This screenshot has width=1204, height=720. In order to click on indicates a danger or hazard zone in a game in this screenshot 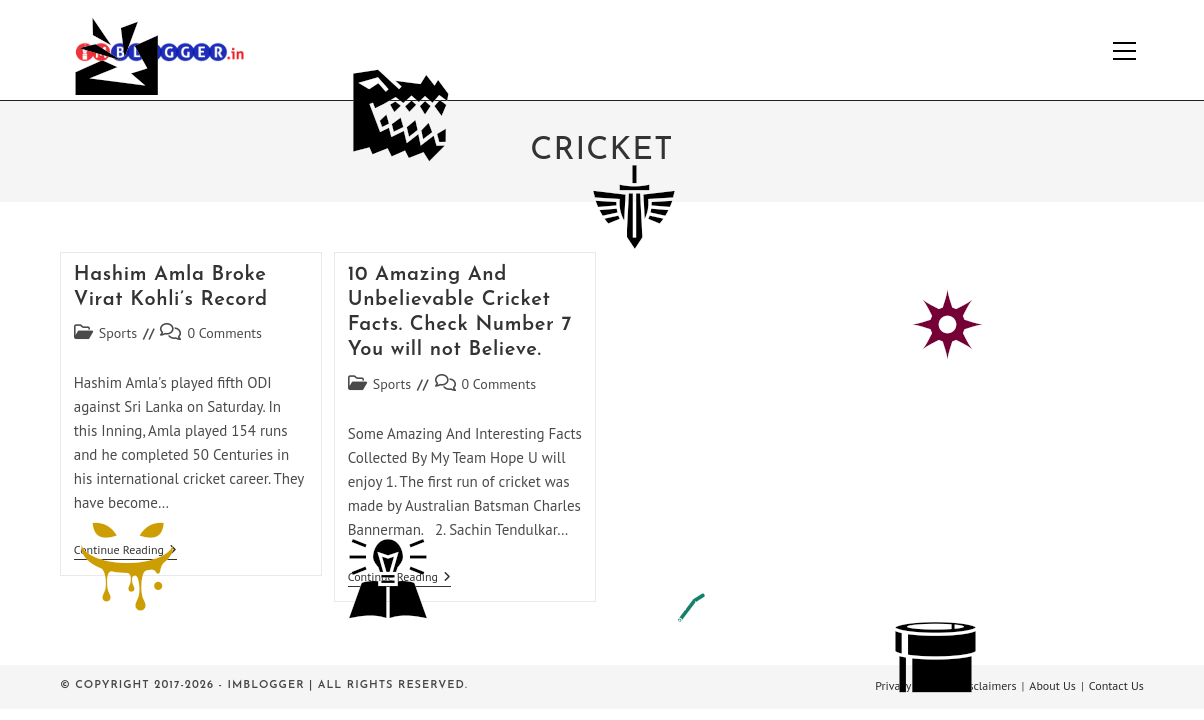, I will do `click(400, 116)`.